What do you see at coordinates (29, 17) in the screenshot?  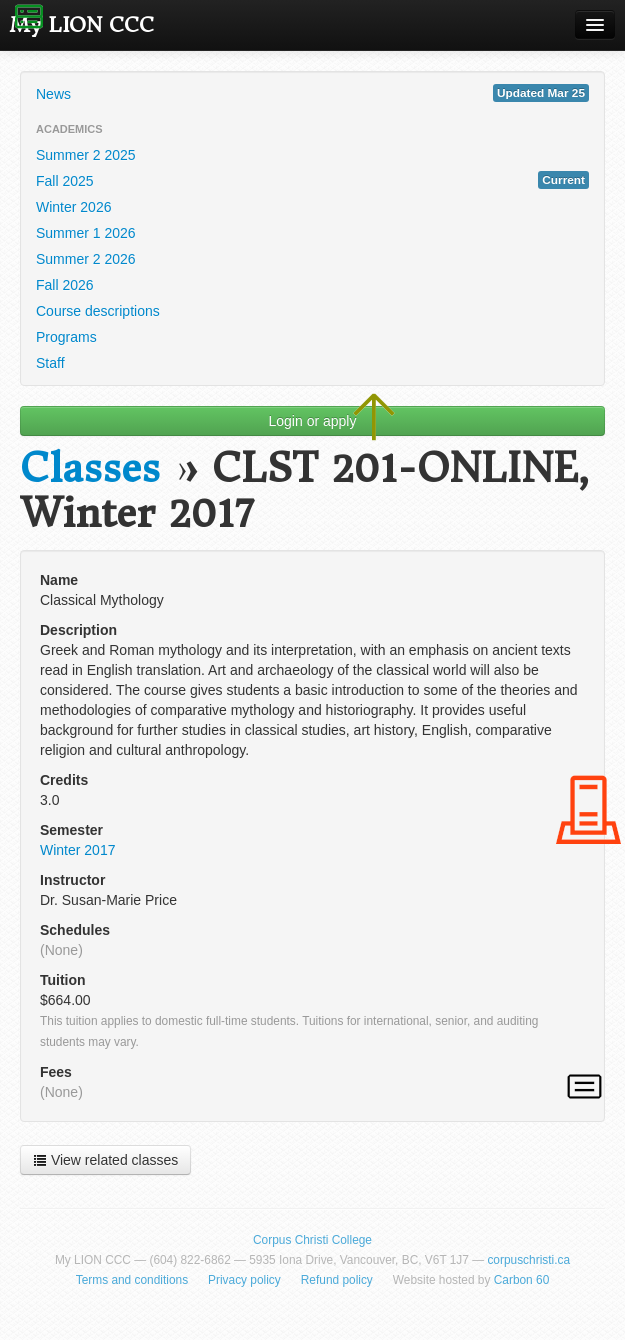 I see `access server settings or configuration` at bounding box center [29, 17].